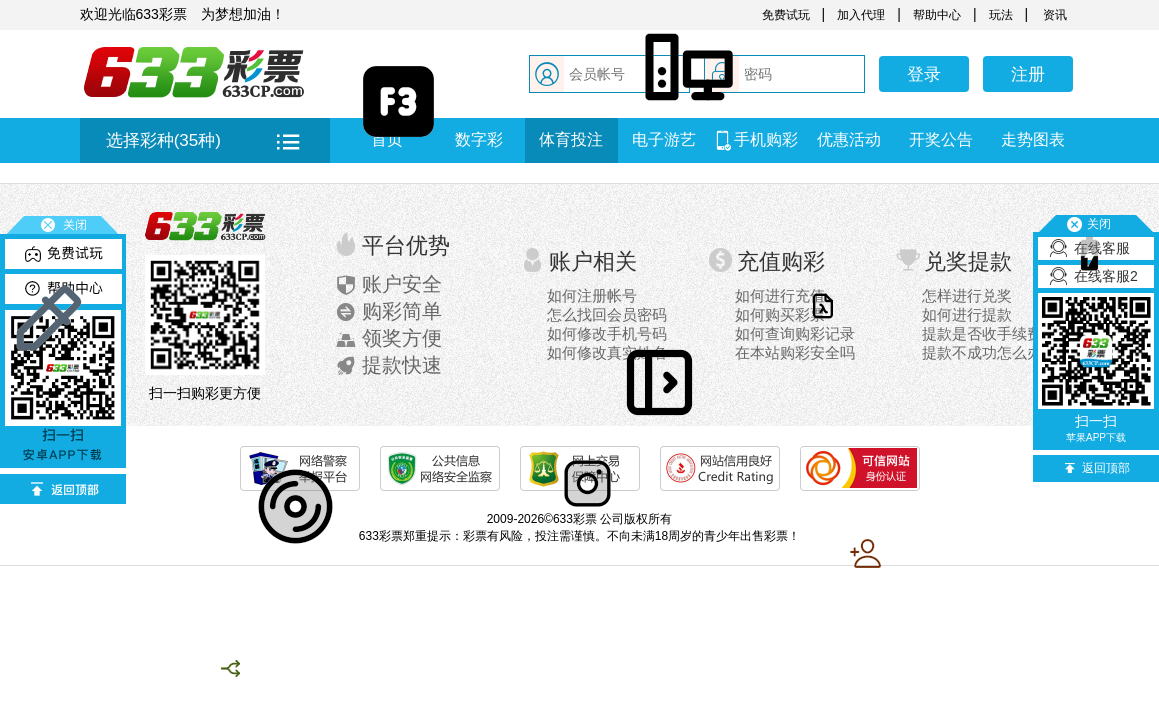  I want to click on indicates battery is charging at 50% capacity, so click(1089, 253).